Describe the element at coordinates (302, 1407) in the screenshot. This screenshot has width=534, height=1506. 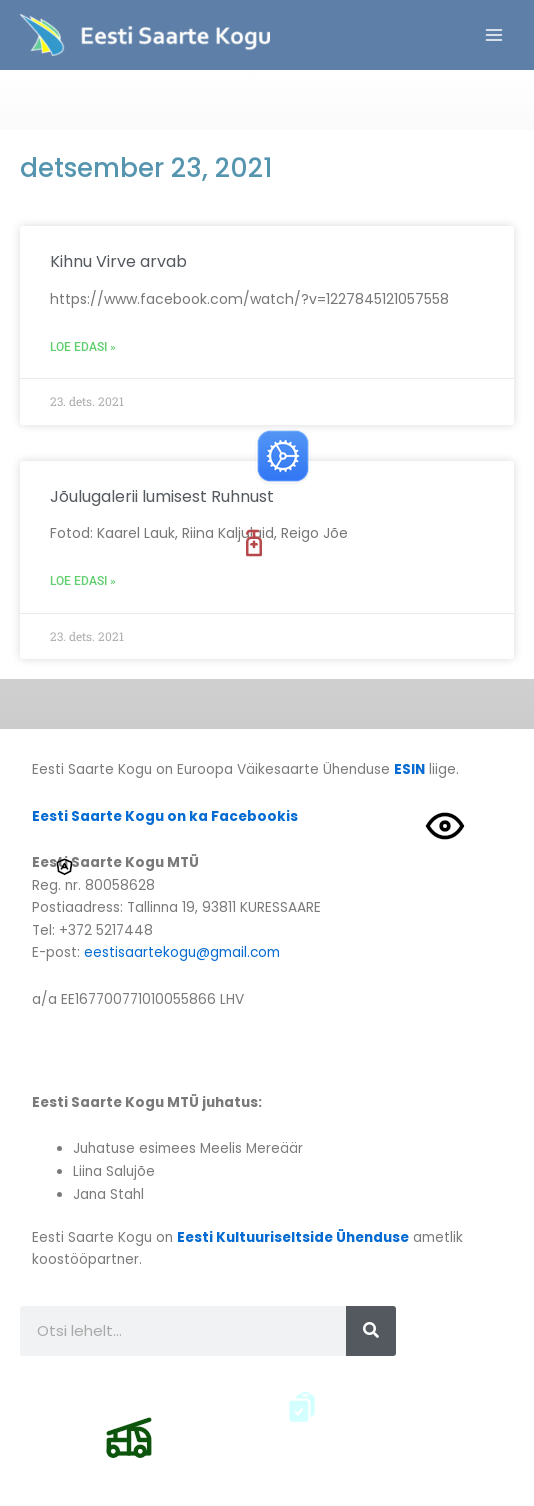
I see `mark task or document as complete` at that location.